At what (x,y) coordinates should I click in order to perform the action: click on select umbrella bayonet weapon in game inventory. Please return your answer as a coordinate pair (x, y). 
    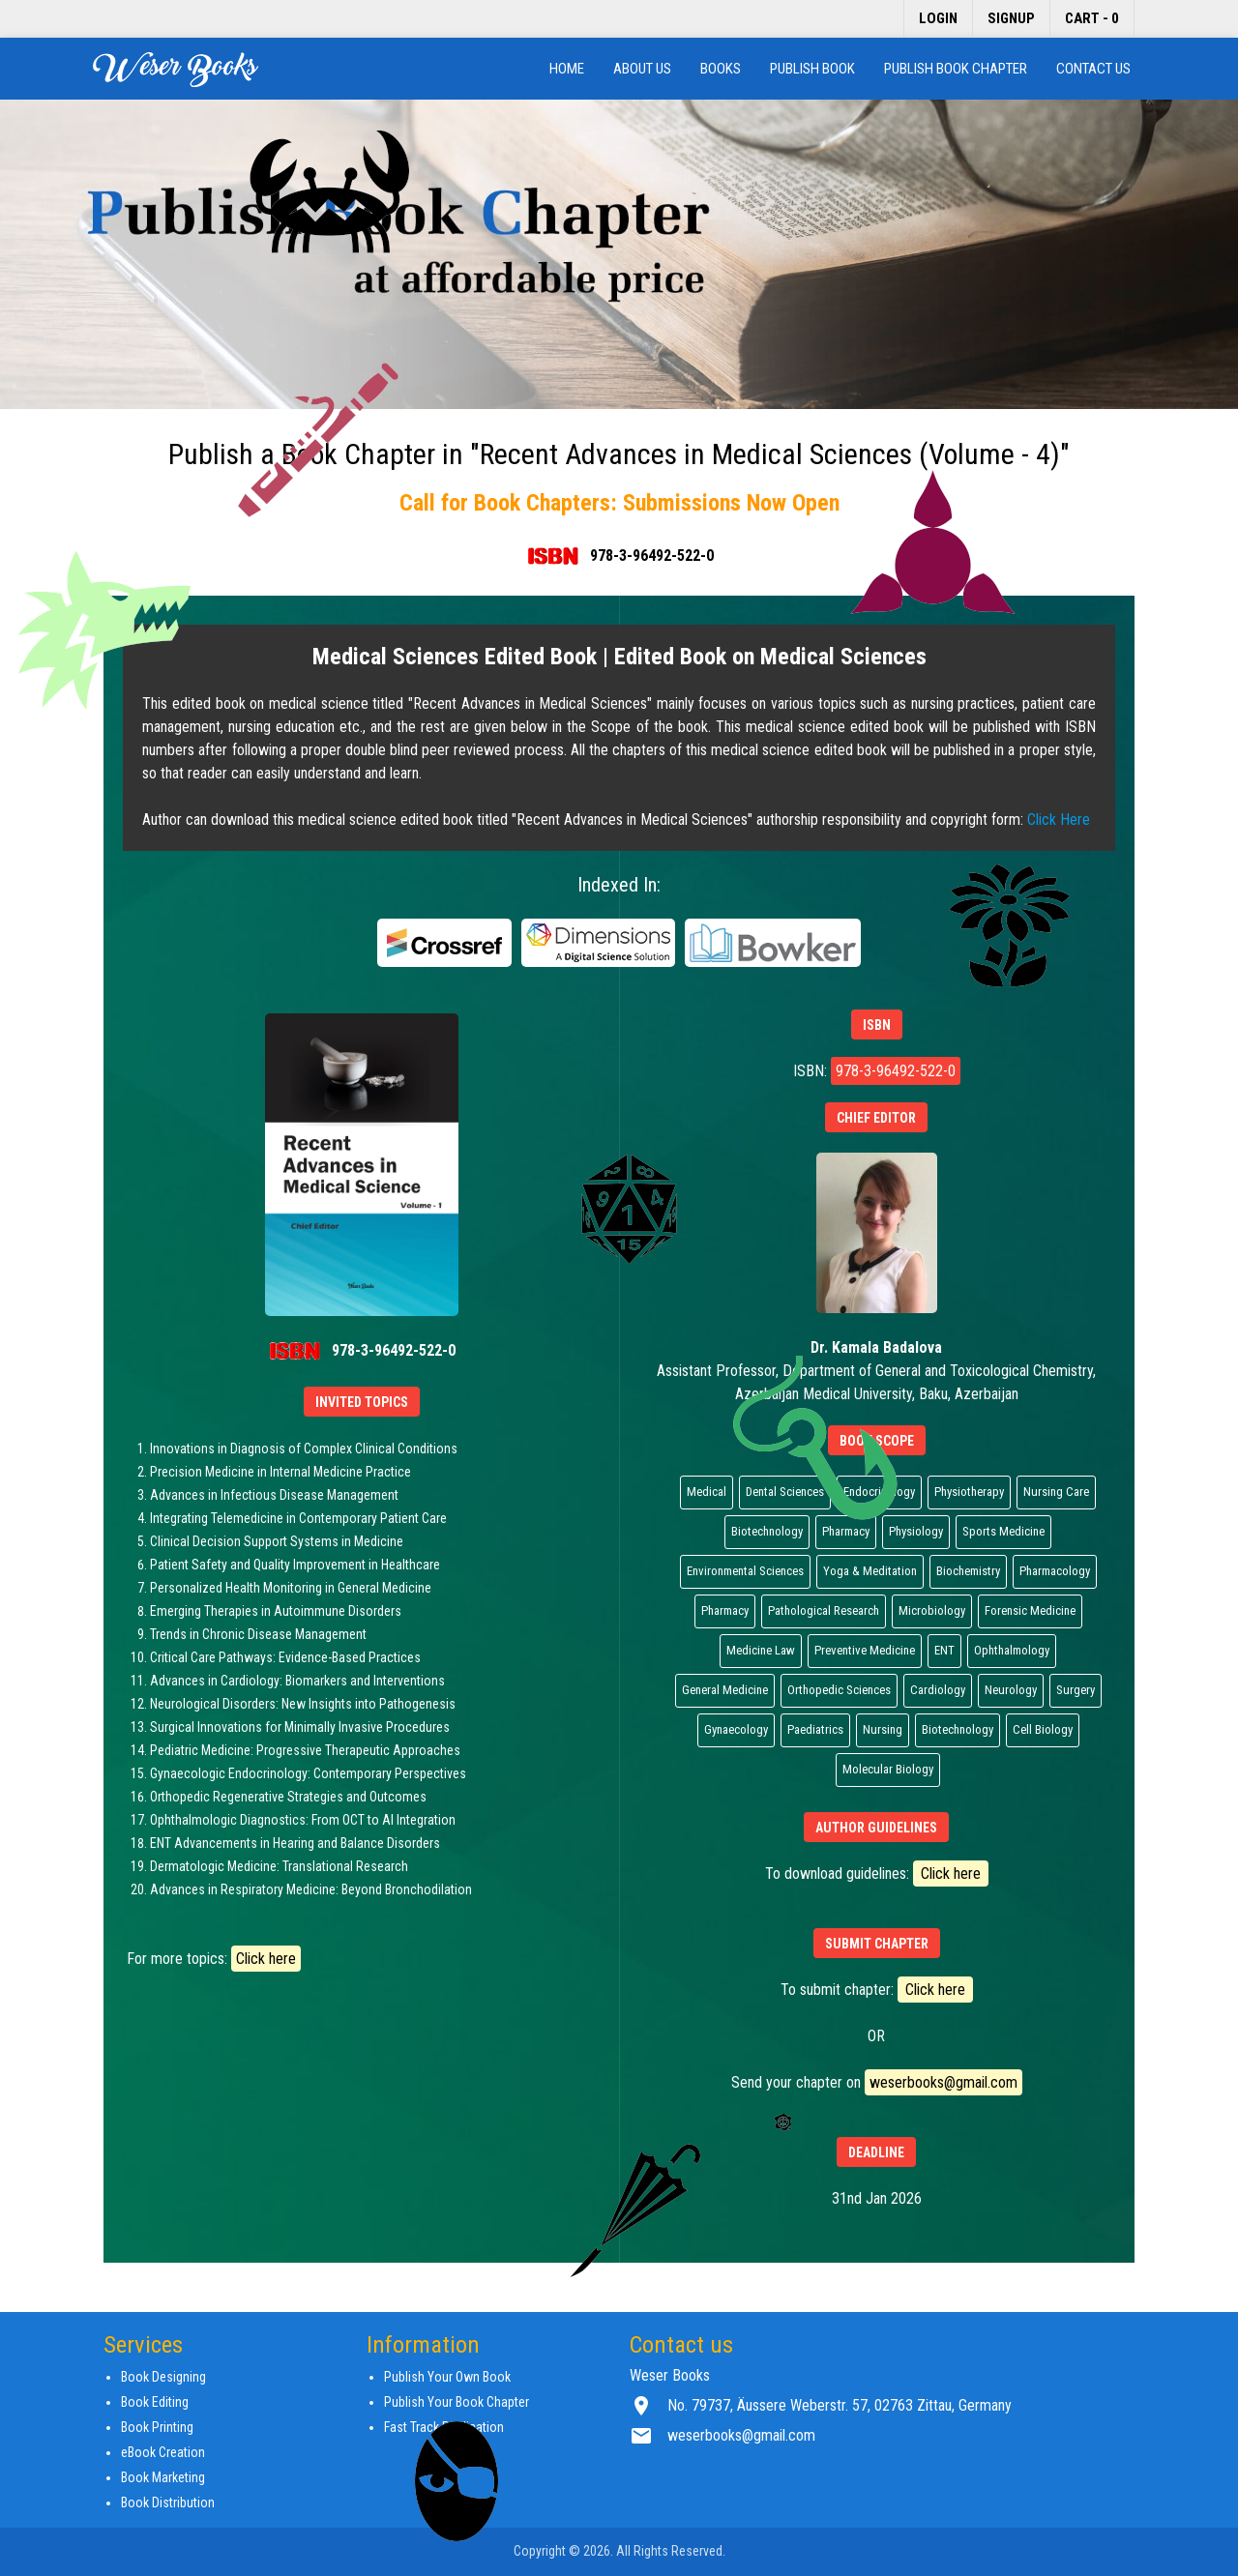
    Looking at the image, I should click on (634, 2211).